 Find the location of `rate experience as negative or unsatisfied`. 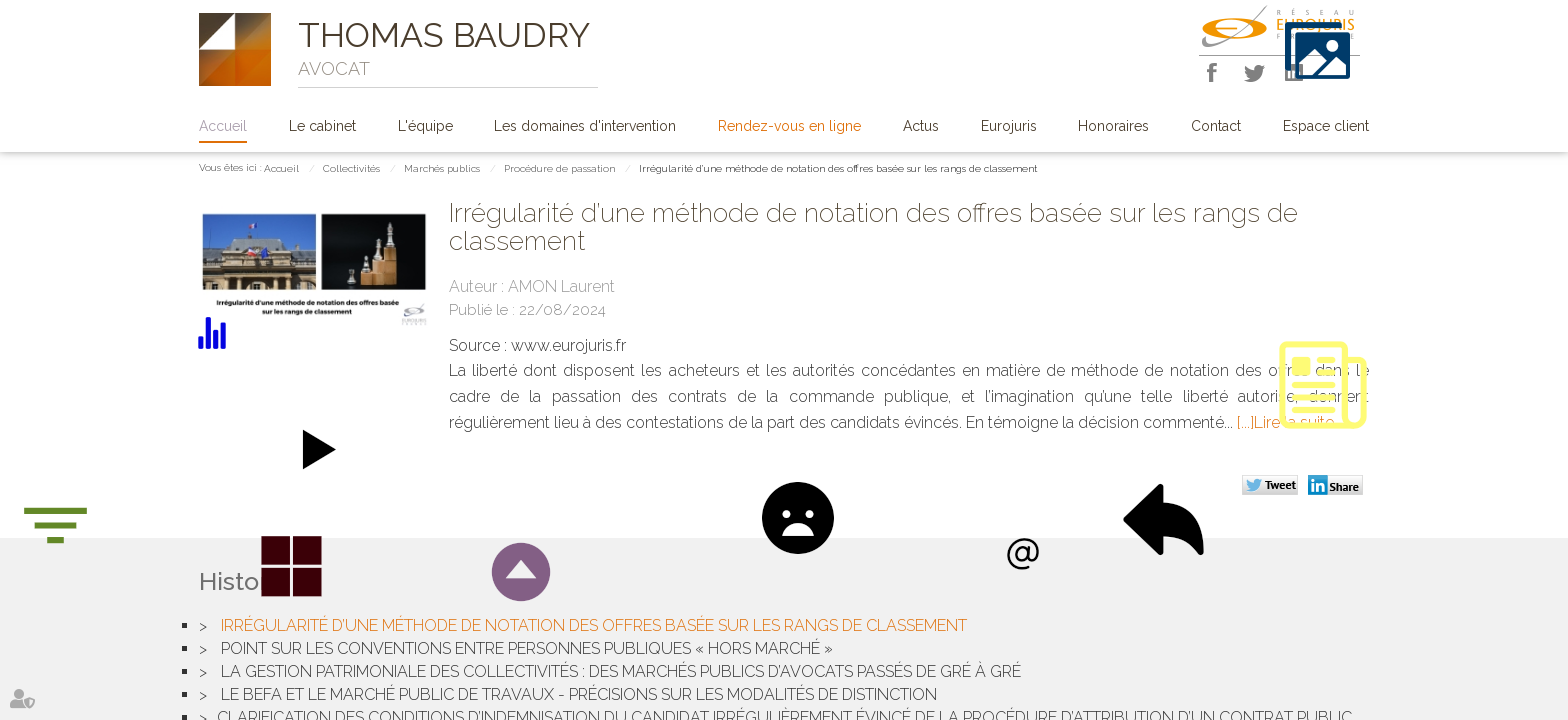

rate experience as negative or unsatisfied is located at coordinates (798, 518).